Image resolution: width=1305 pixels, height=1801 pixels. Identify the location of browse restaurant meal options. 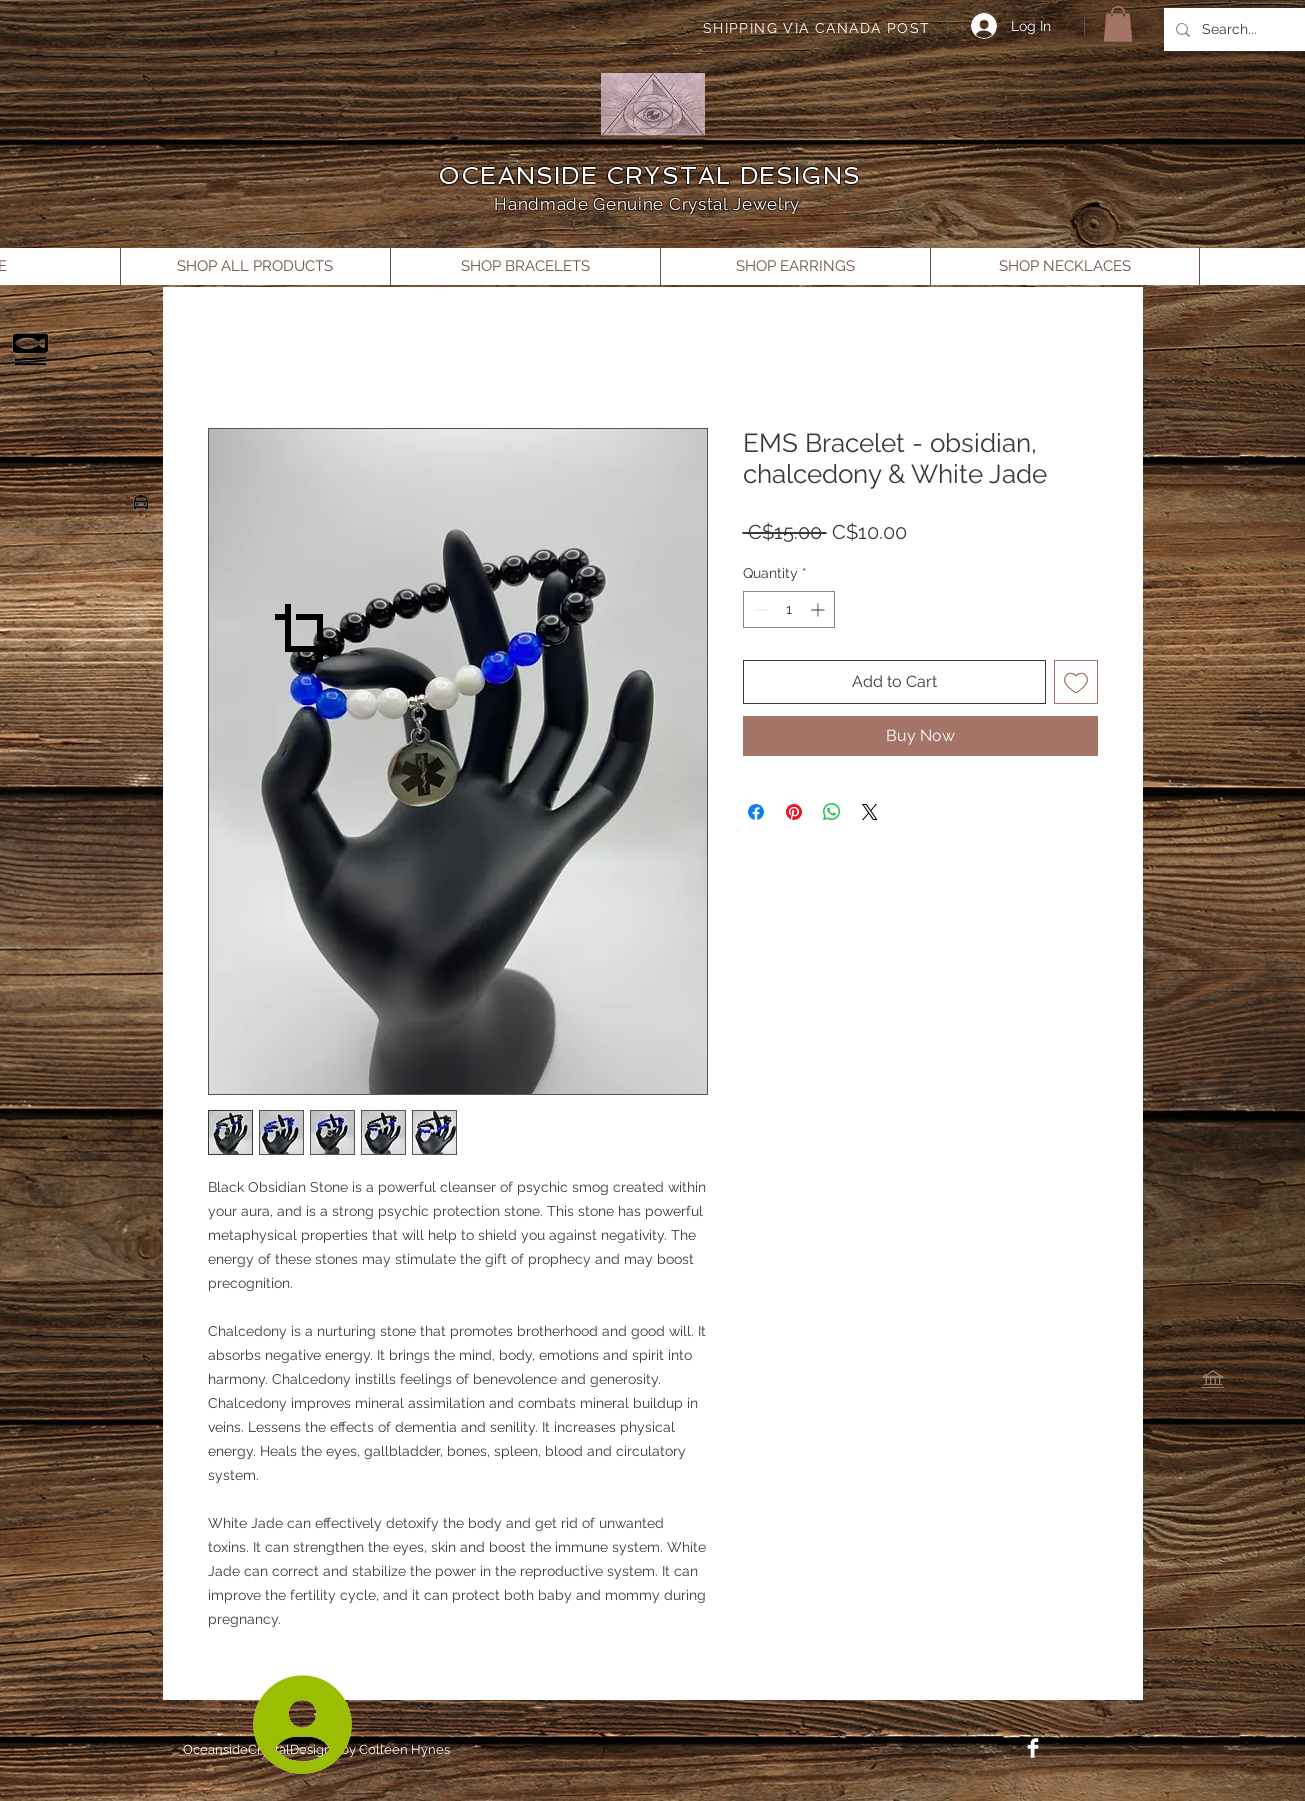
(30, 349).